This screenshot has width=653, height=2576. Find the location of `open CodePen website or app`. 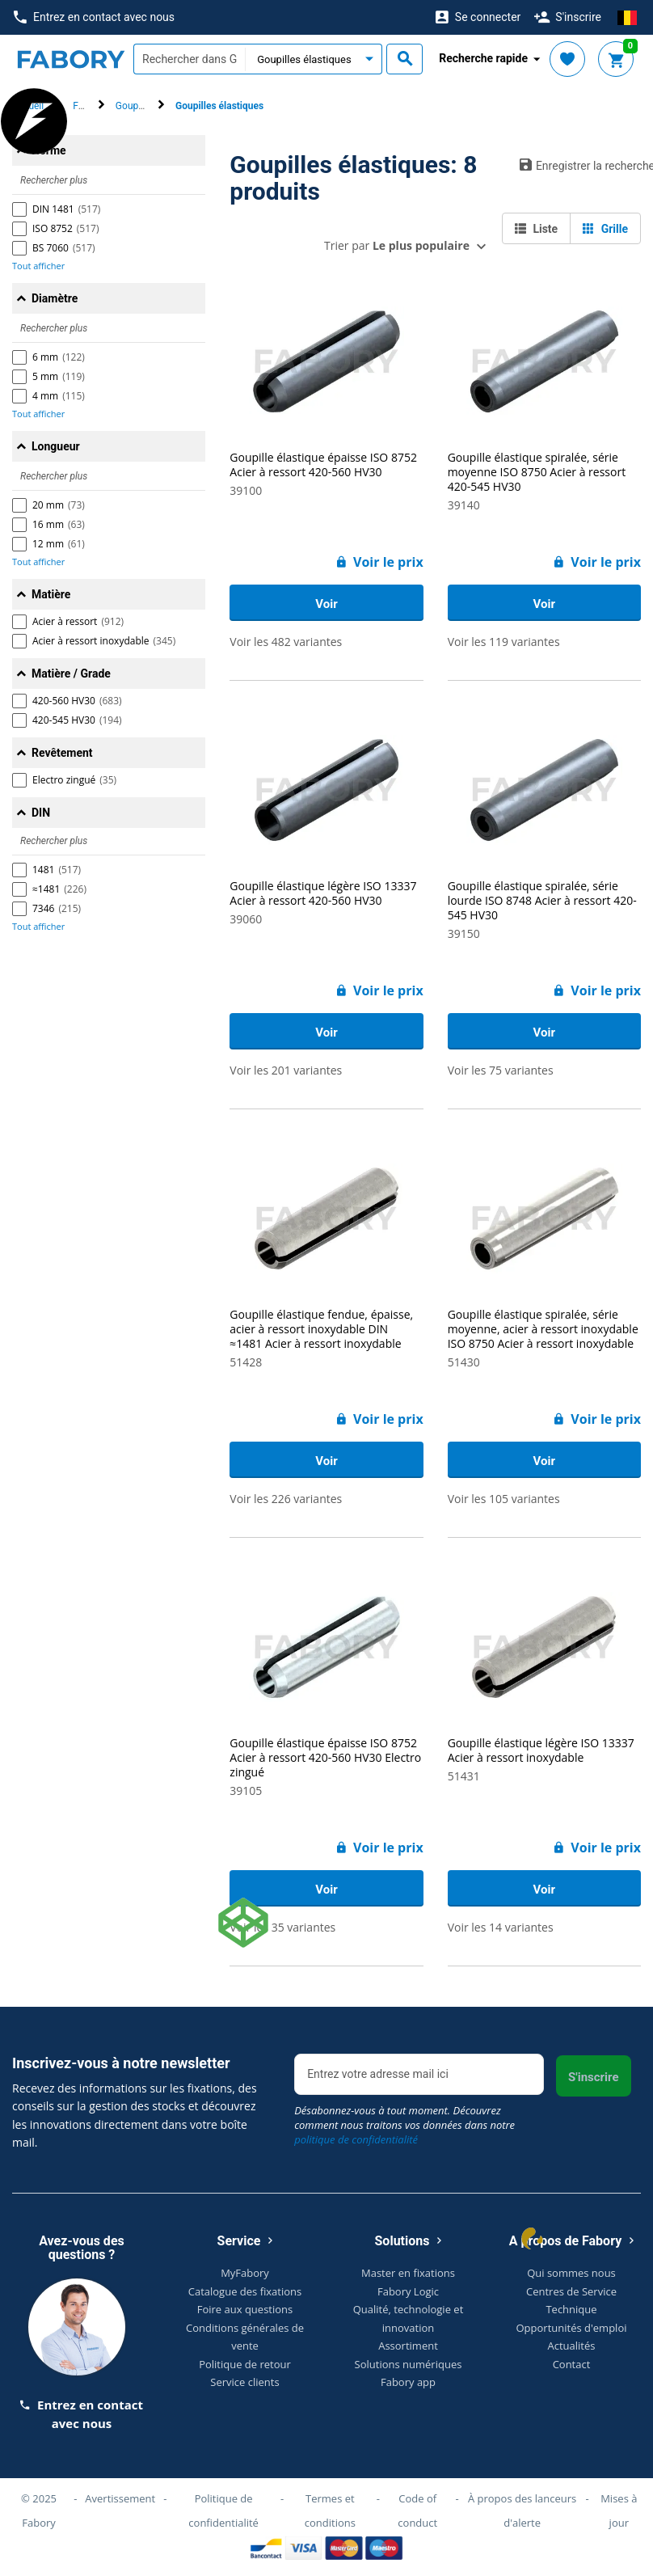

open CodePen website or app is located at coordinates (243, 1923).